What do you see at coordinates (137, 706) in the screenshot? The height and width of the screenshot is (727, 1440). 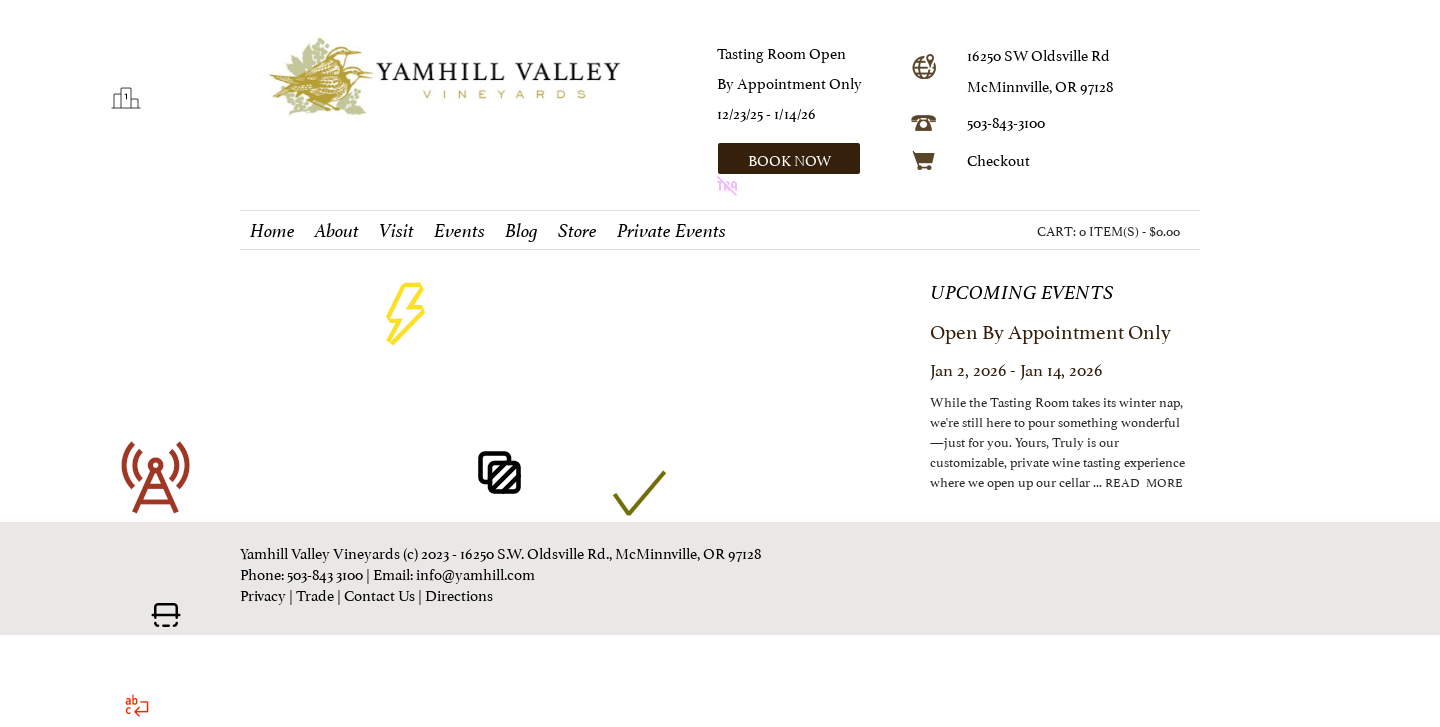 I see `toggle word wrap in the editor` at bounding box center [137, 706].